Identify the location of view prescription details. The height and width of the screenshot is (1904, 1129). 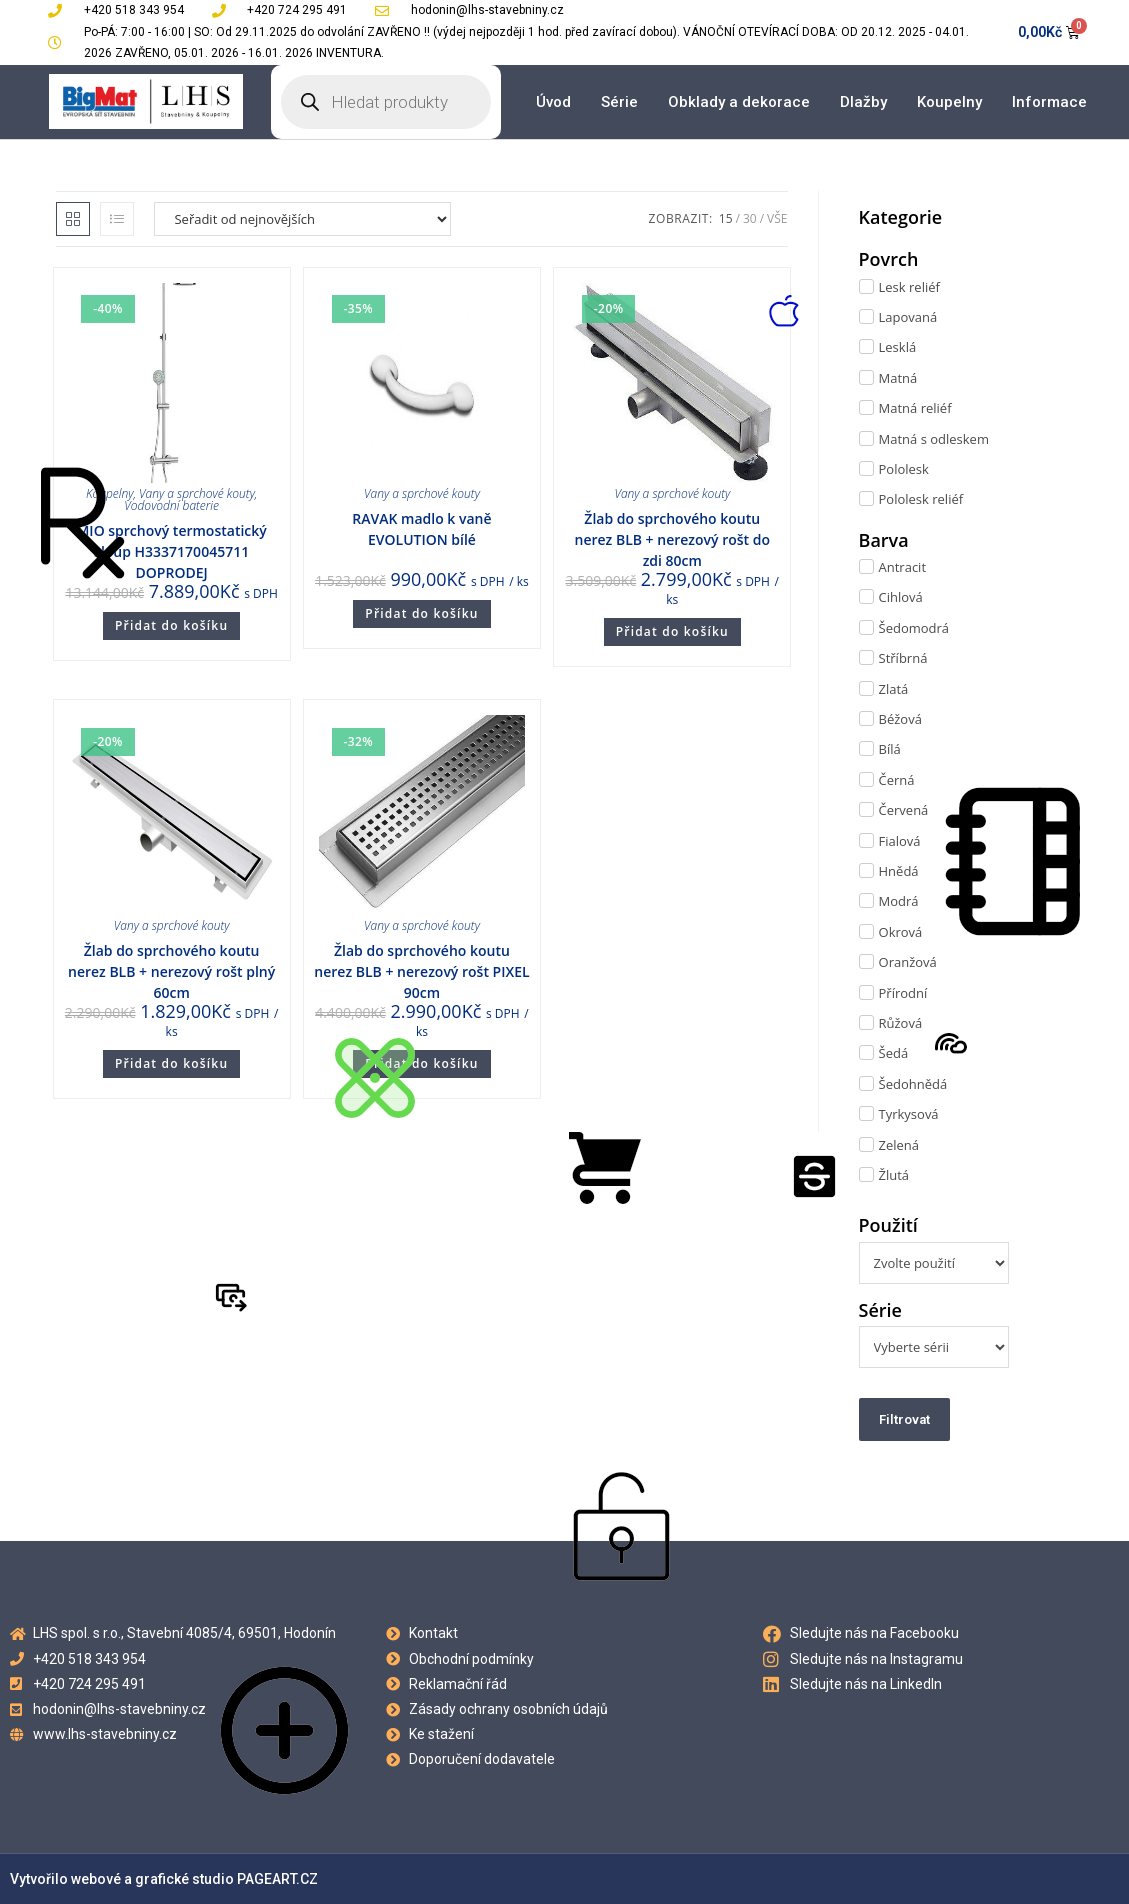
(78, 523).